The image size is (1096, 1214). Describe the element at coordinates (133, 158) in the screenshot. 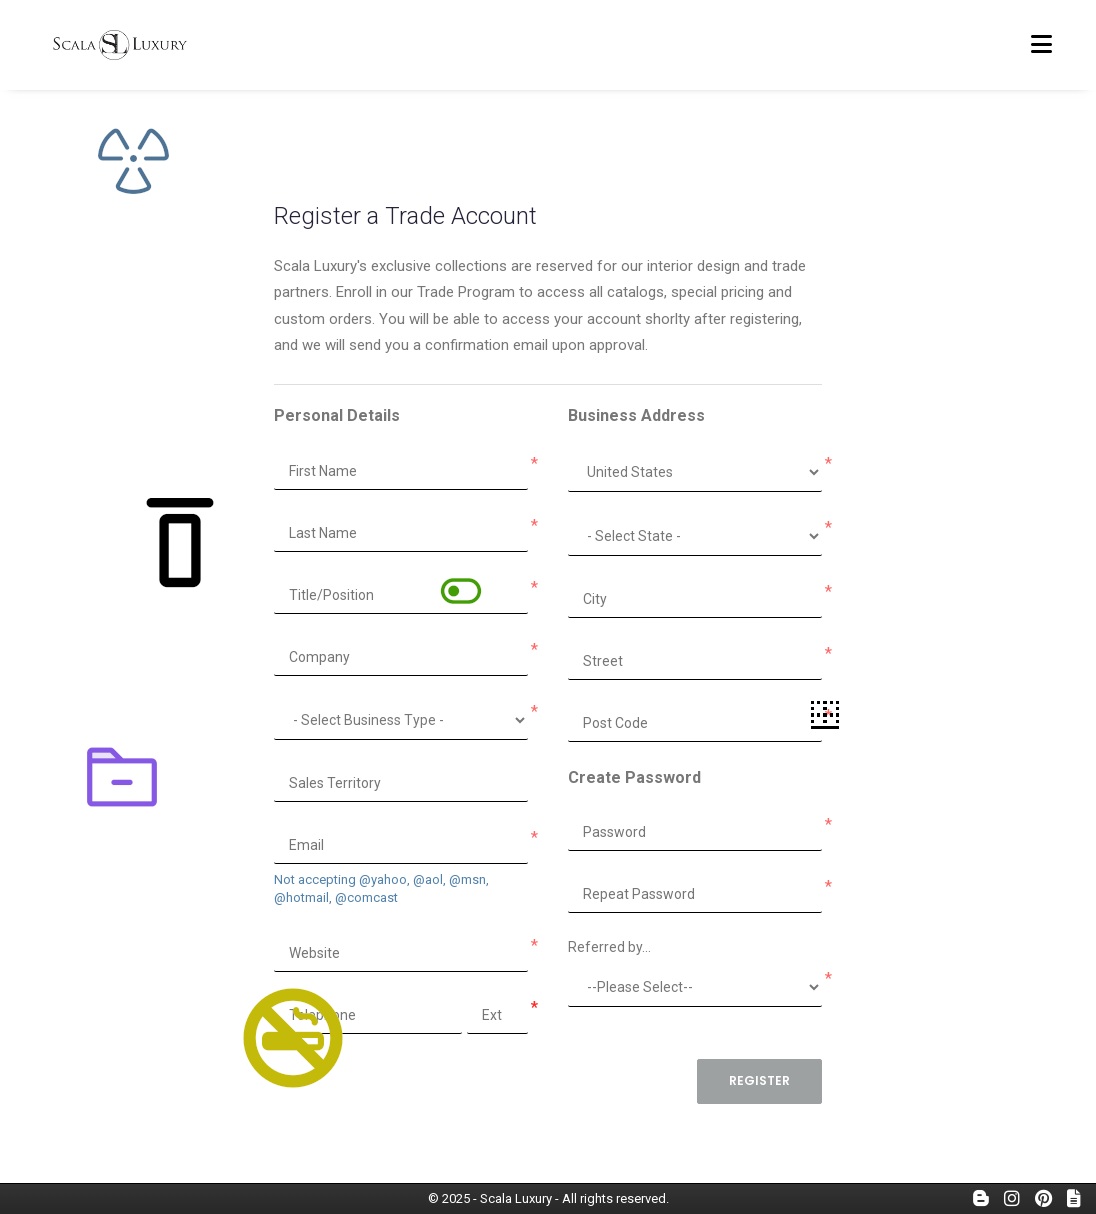

I see `indicates radioactive or hazardous material warning` at that location.